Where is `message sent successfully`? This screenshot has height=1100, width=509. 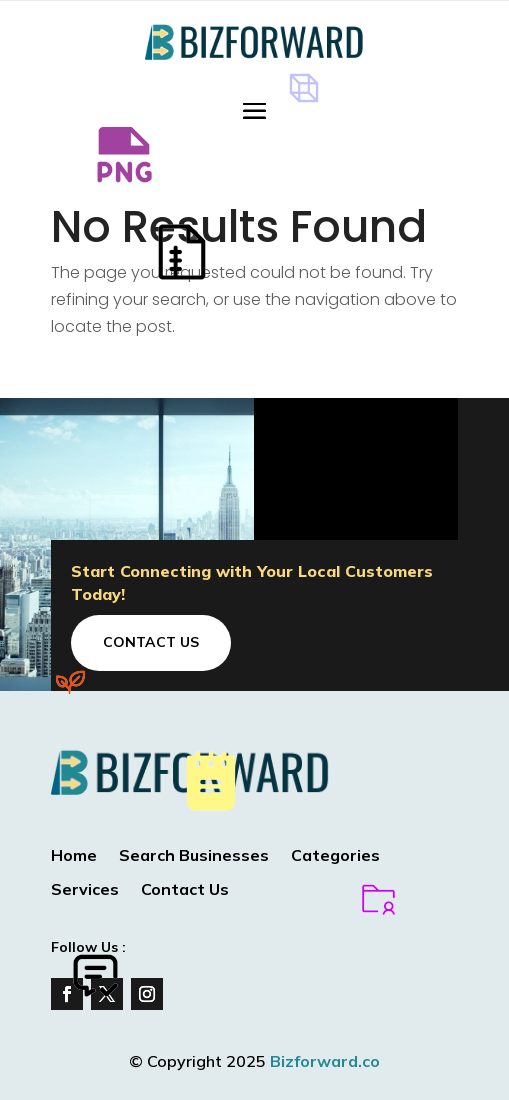 message sent successfully is located at coordinates (95, 974).